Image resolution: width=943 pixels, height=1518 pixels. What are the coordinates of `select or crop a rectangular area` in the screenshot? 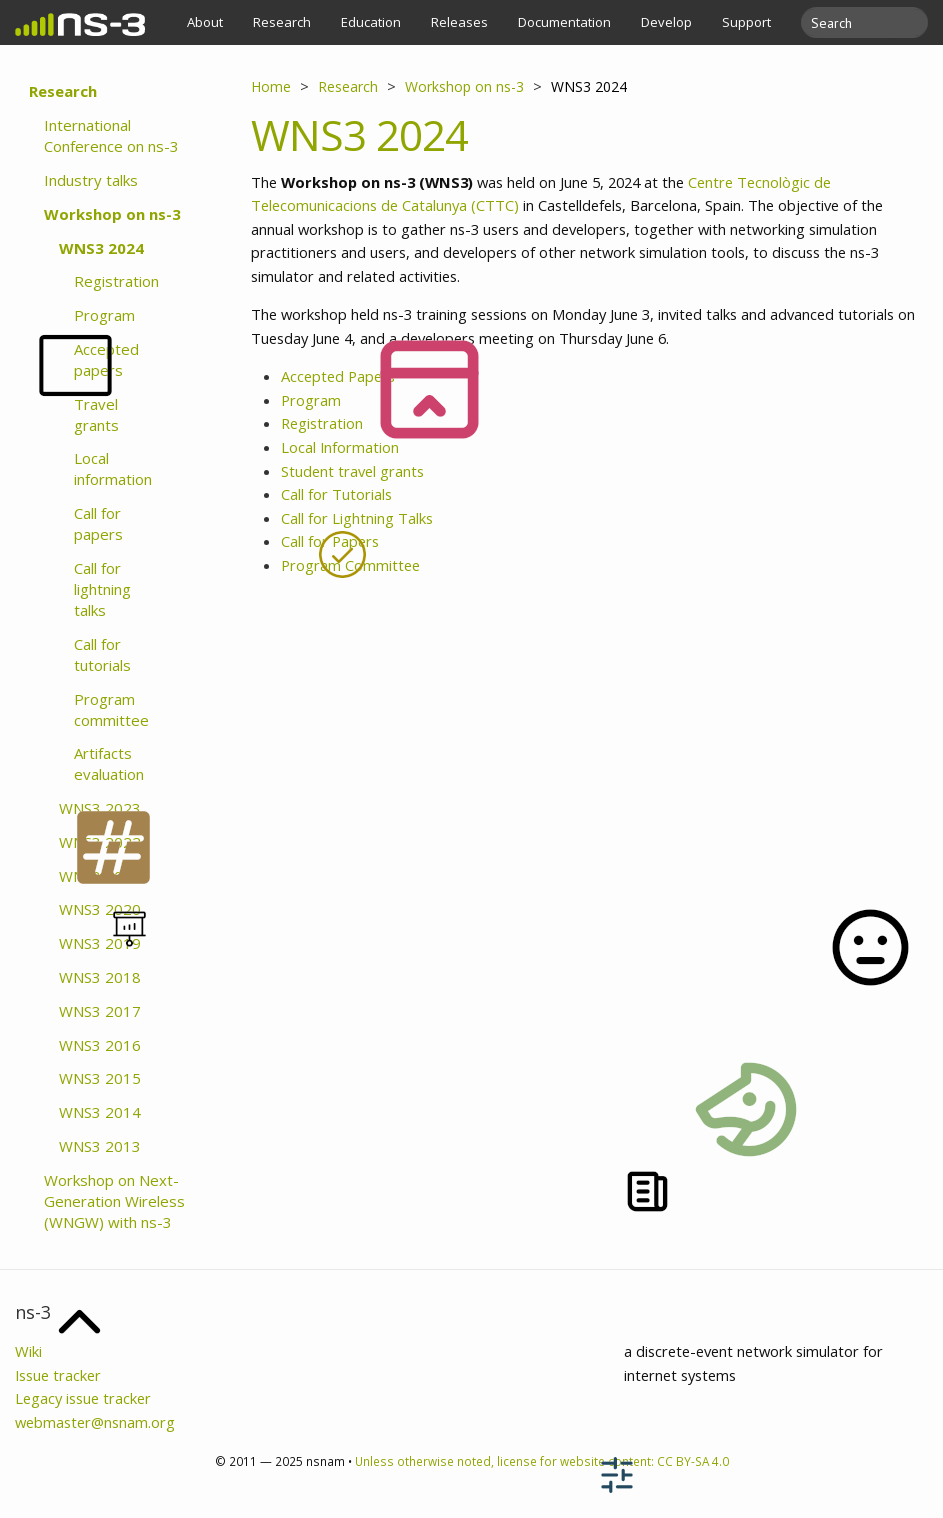 It's located at (75, 365).